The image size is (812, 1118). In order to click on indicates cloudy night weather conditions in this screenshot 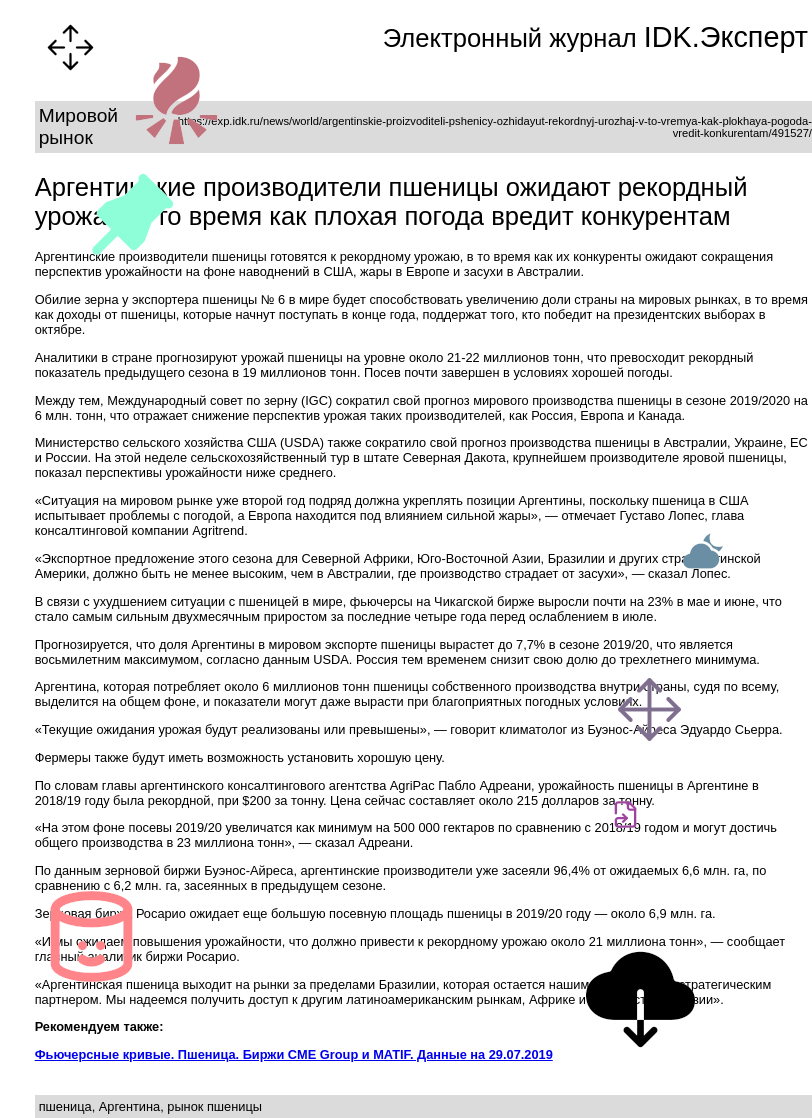, I will do `click(703, 551)`.